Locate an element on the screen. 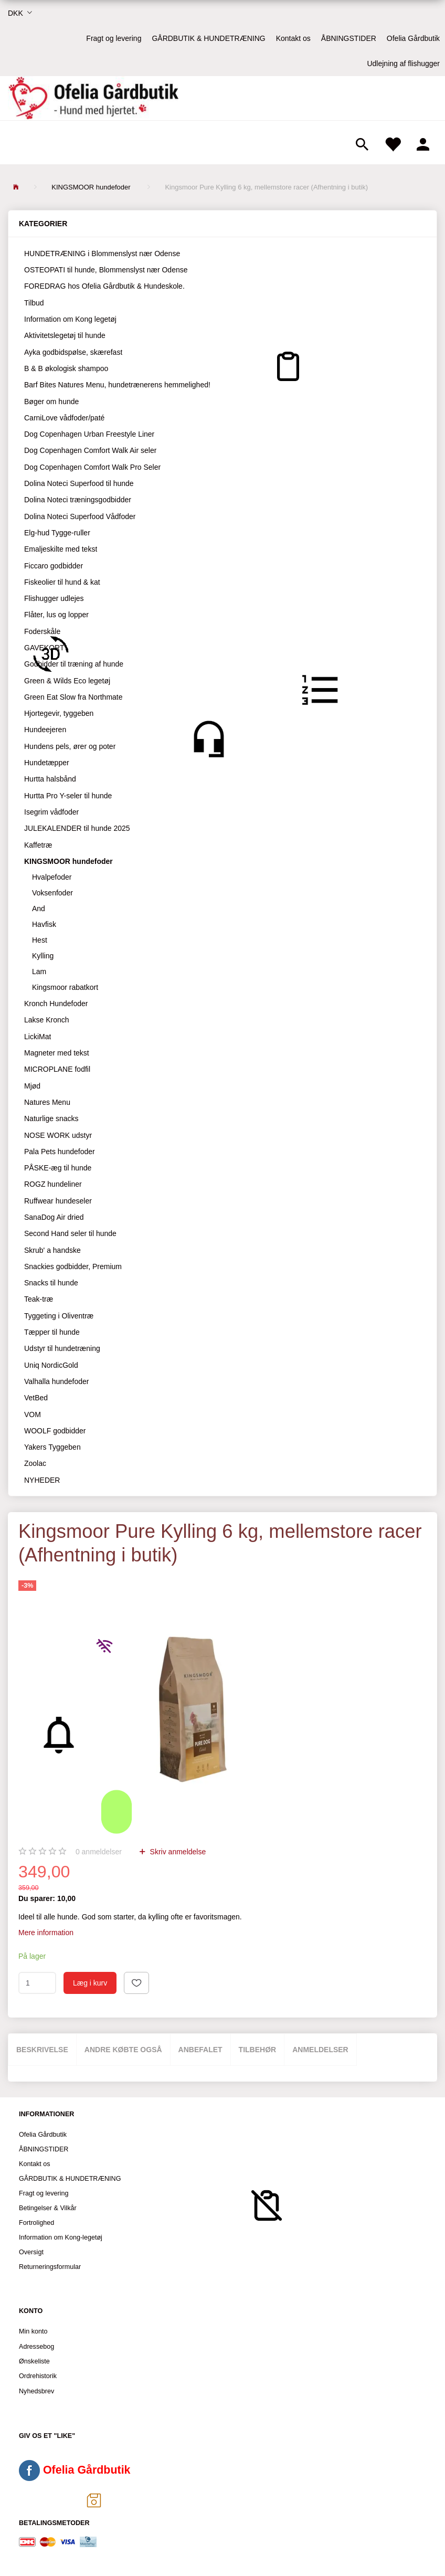 This screenshot has height=2576, width=445. copy to clipboard is located at coordinates (288, 366).